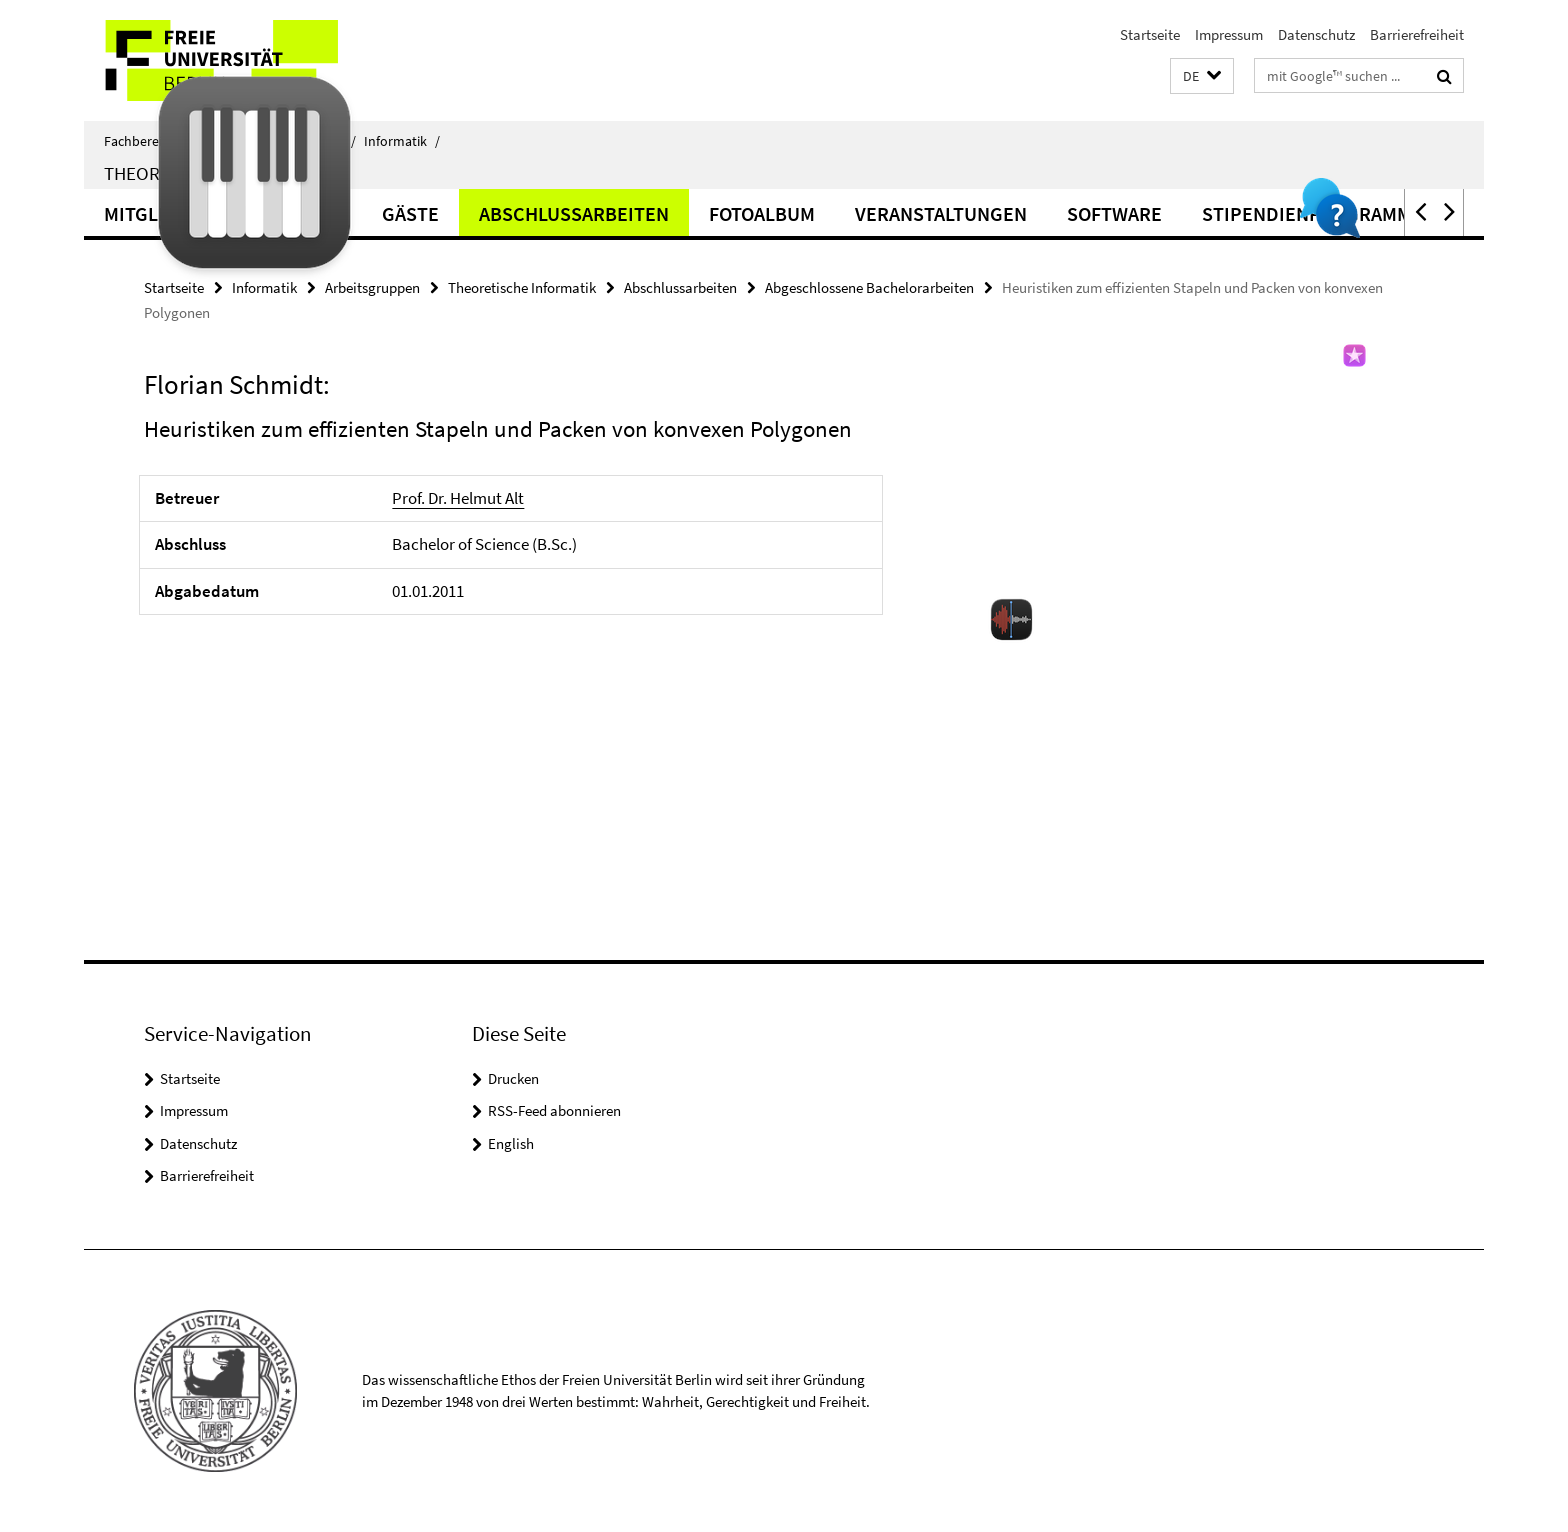 This screenshot has height=1532, width=1568. What do you see at coordinates (1354, 355) in the screenshot?
I see `open the iTunes Store app` at bounding box center [1354, 355].